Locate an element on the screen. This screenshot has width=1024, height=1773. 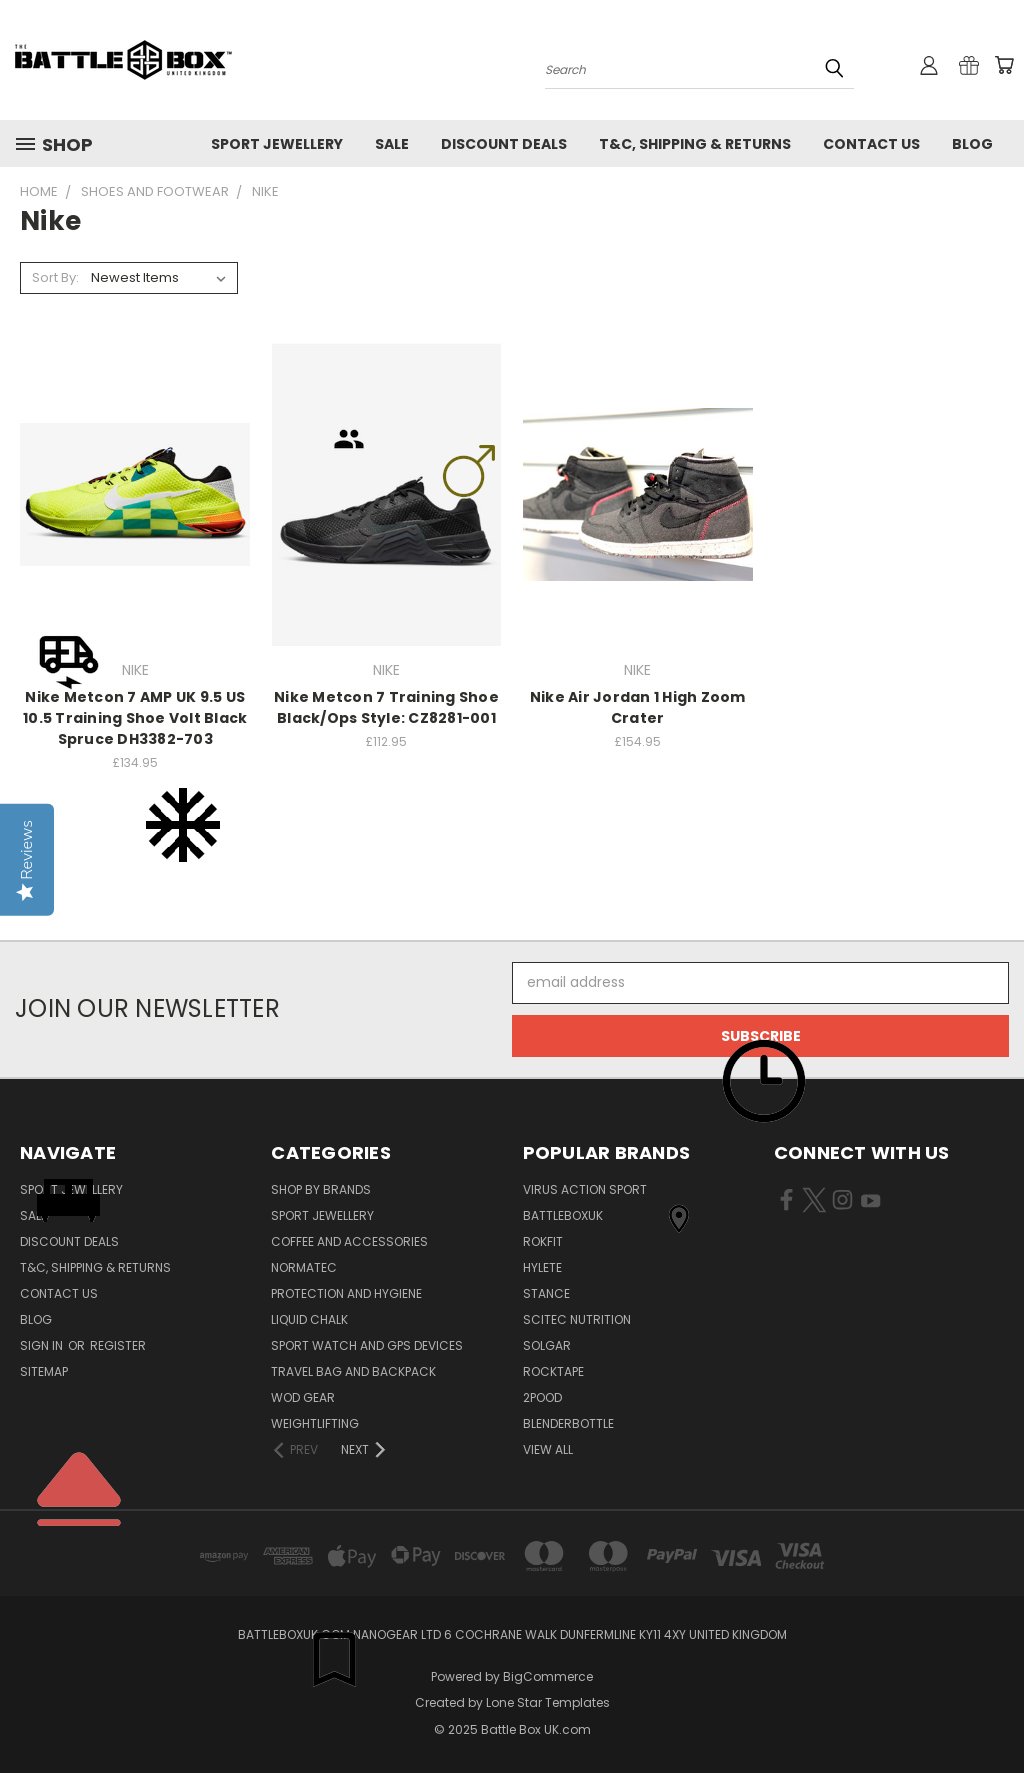
view bedroom or sleeping accommodations is located at coordinates (68, 1200).